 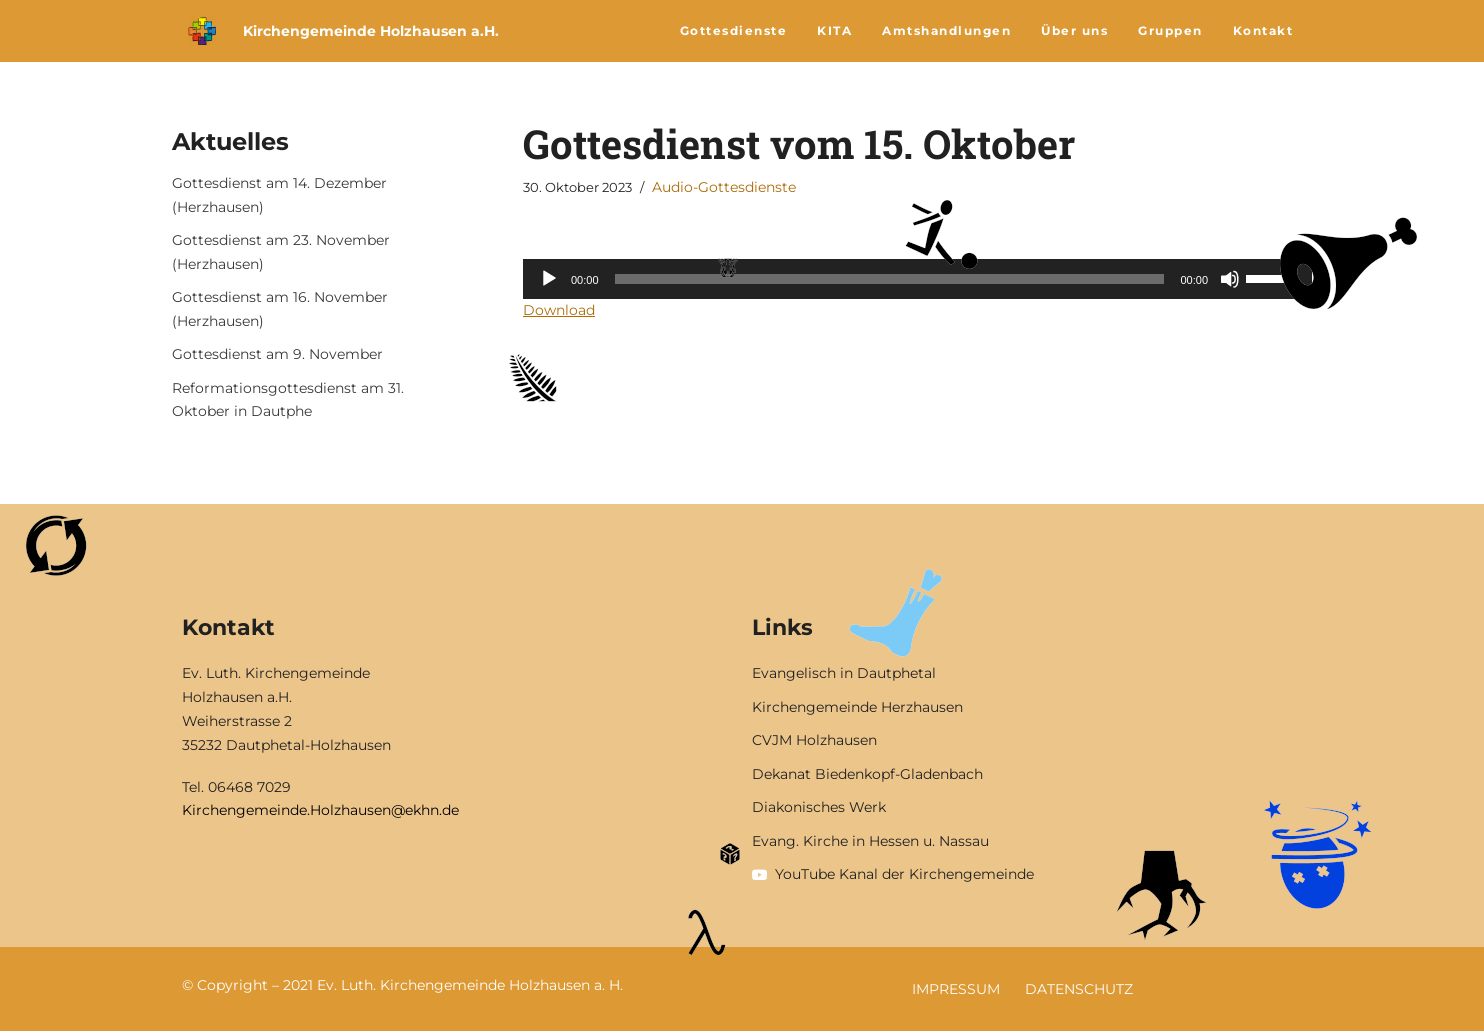 I want to click on indicates a knockout or dizzy state in gameplay, so click(x=1317, y=854).